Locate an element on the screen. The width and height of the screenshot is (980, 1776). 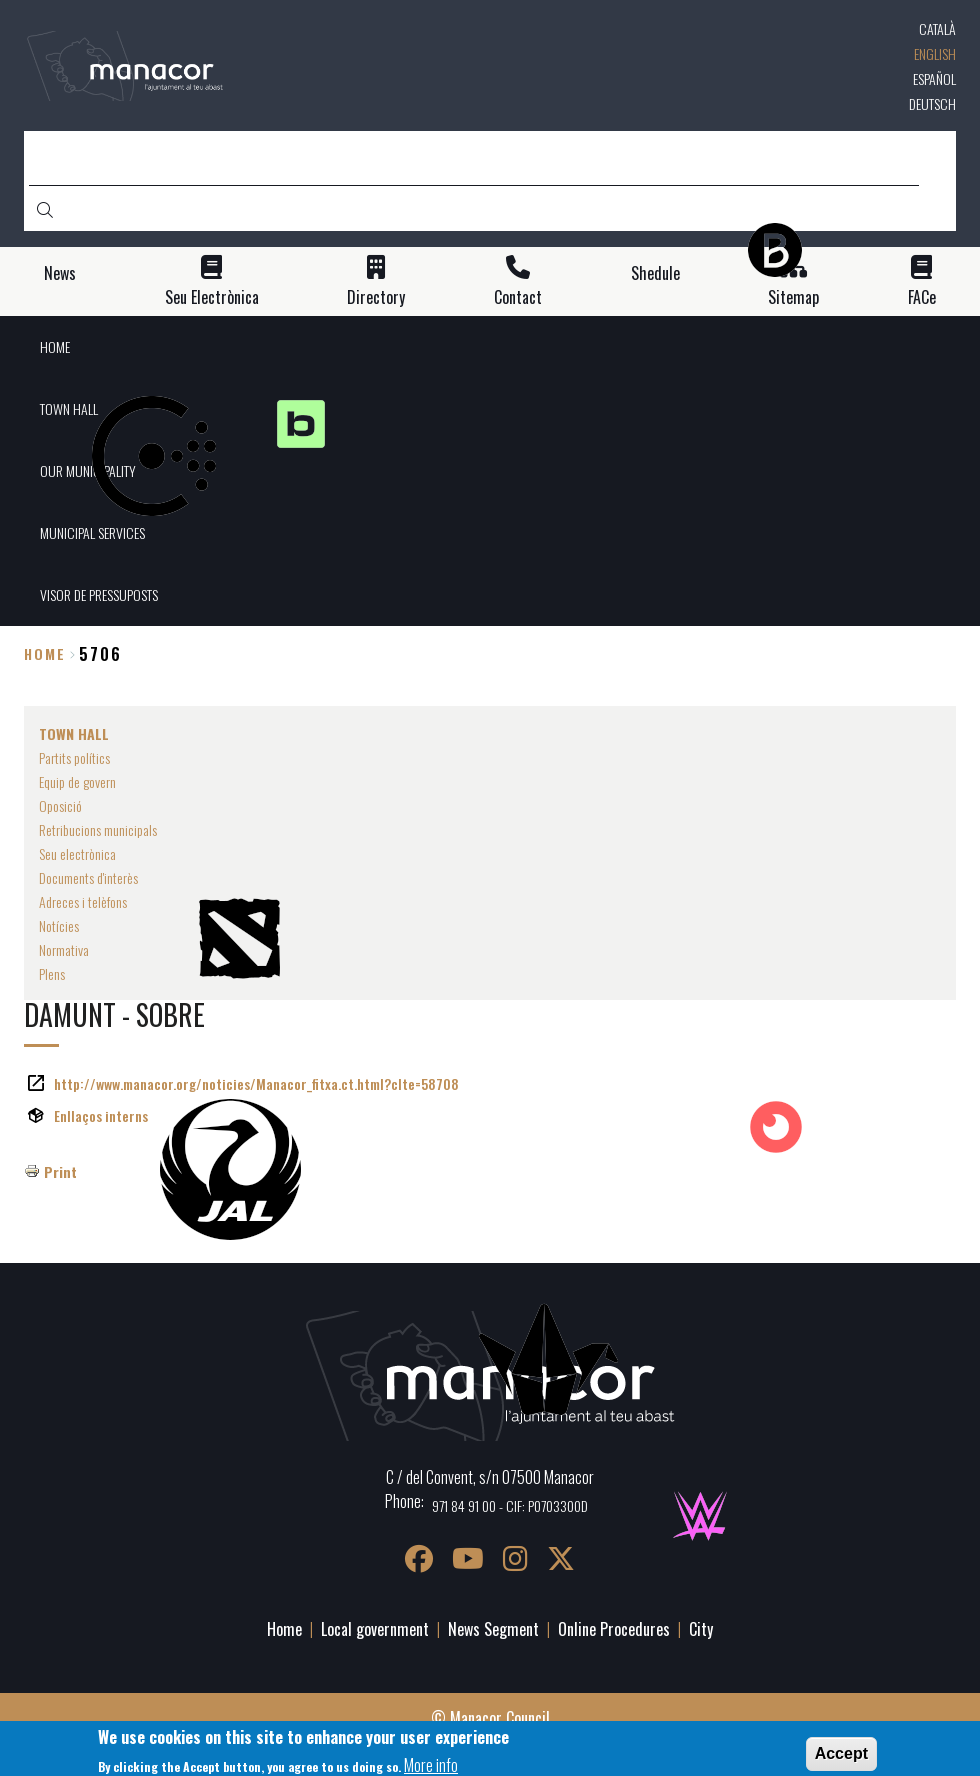
HashiCorp Consul logo is located at coordinates (154, 456).